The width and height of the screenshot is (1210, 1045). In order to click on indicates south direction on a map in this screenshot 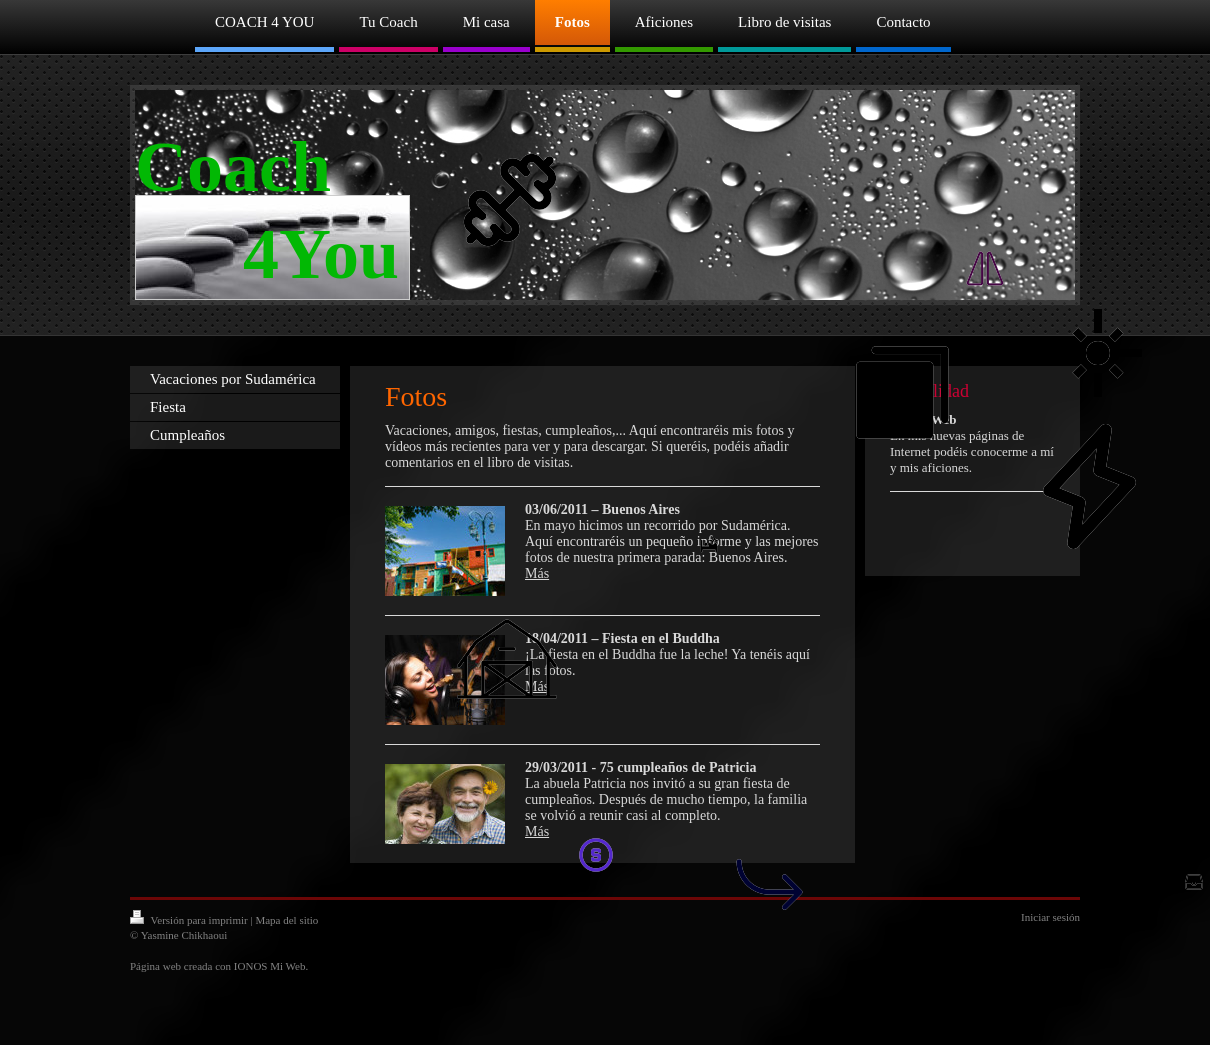, I will do `click(596, 855)`.